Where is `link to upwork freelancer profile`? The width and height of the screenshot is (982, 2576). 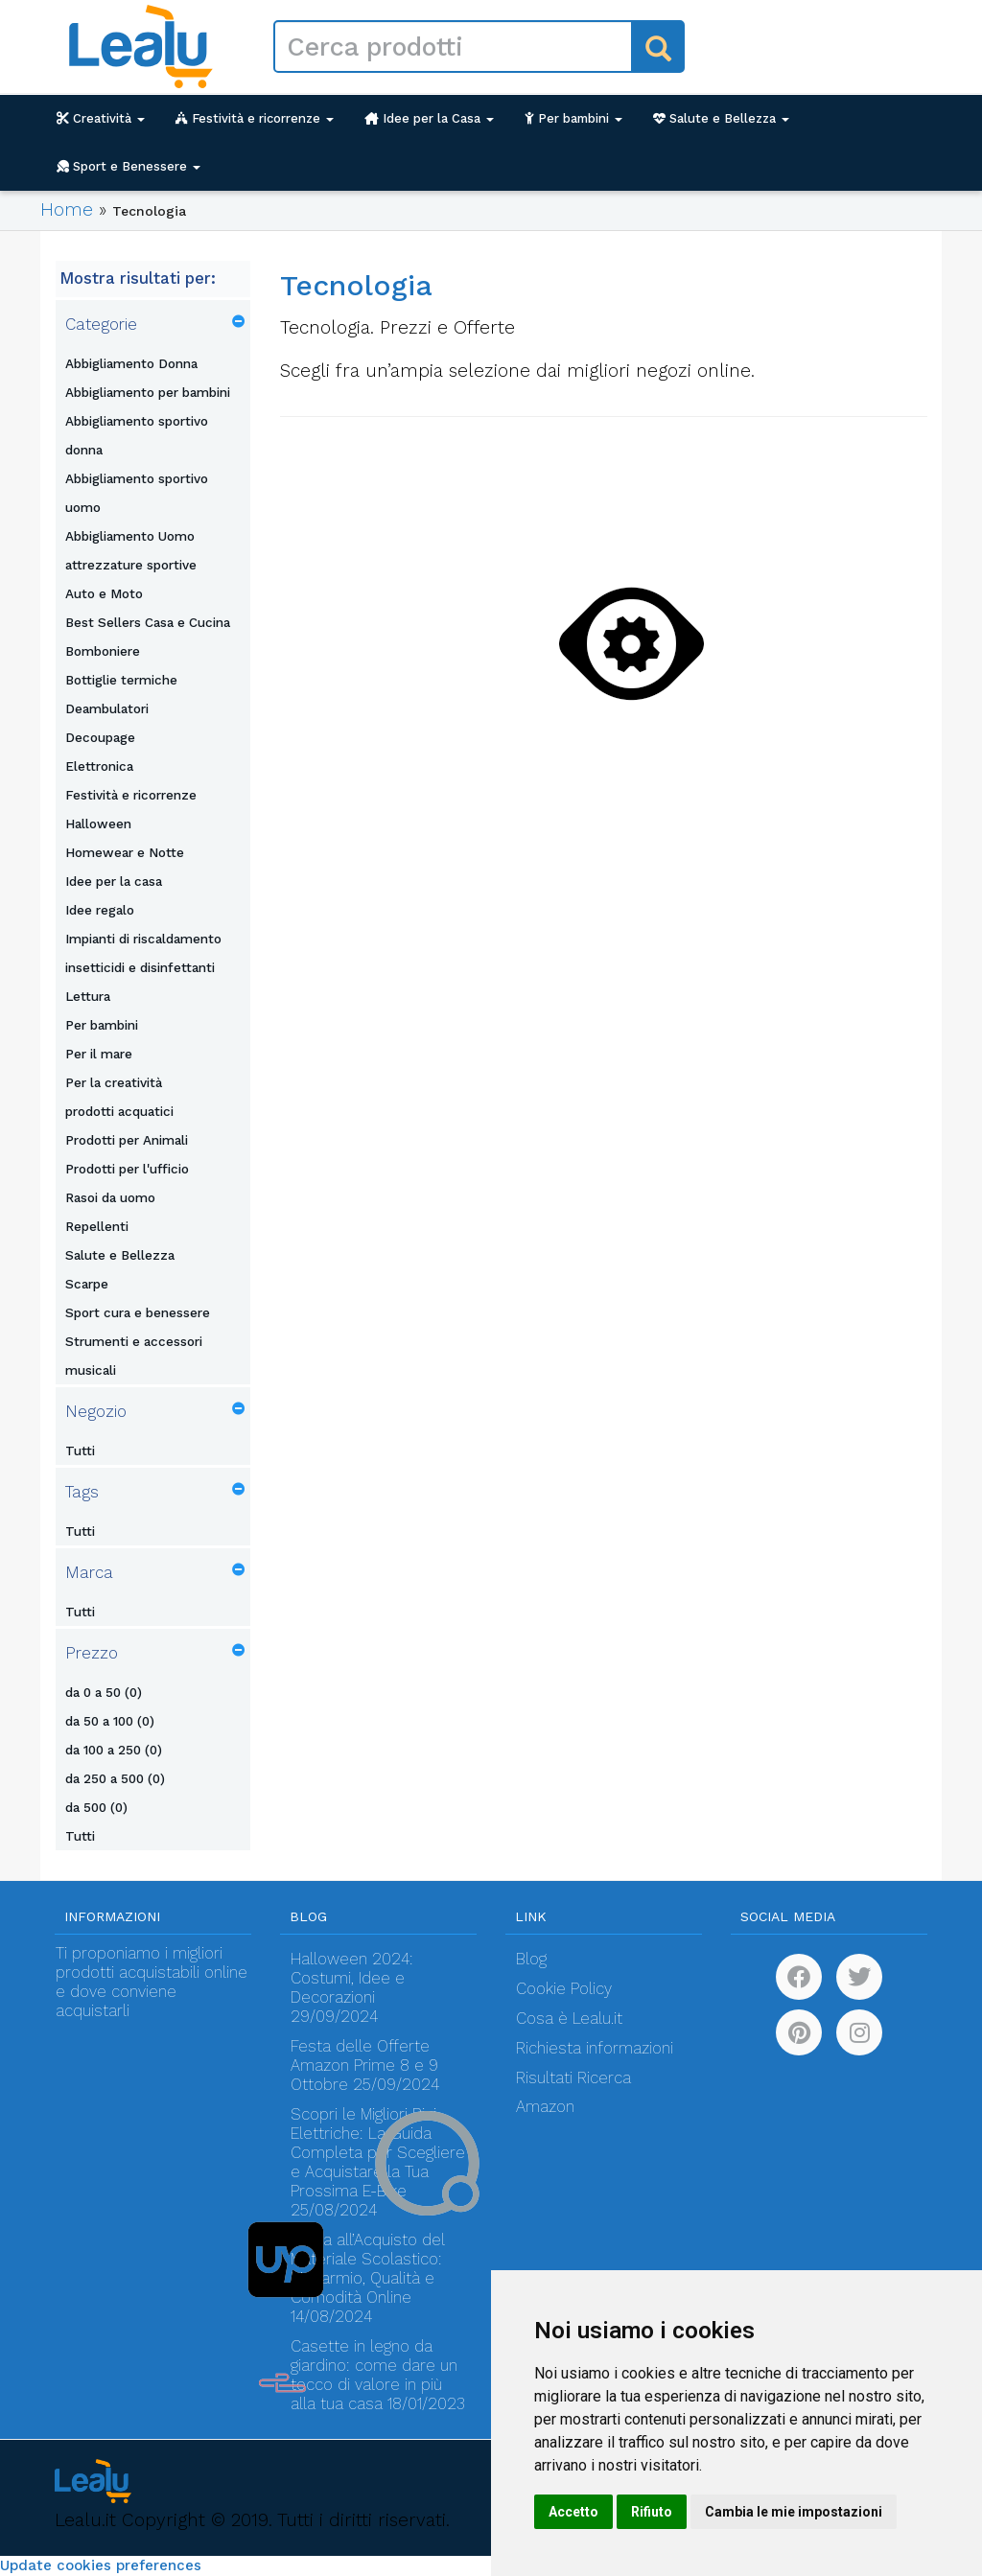
link to upwork freelancer profile is located at coordinates (286, 2260).